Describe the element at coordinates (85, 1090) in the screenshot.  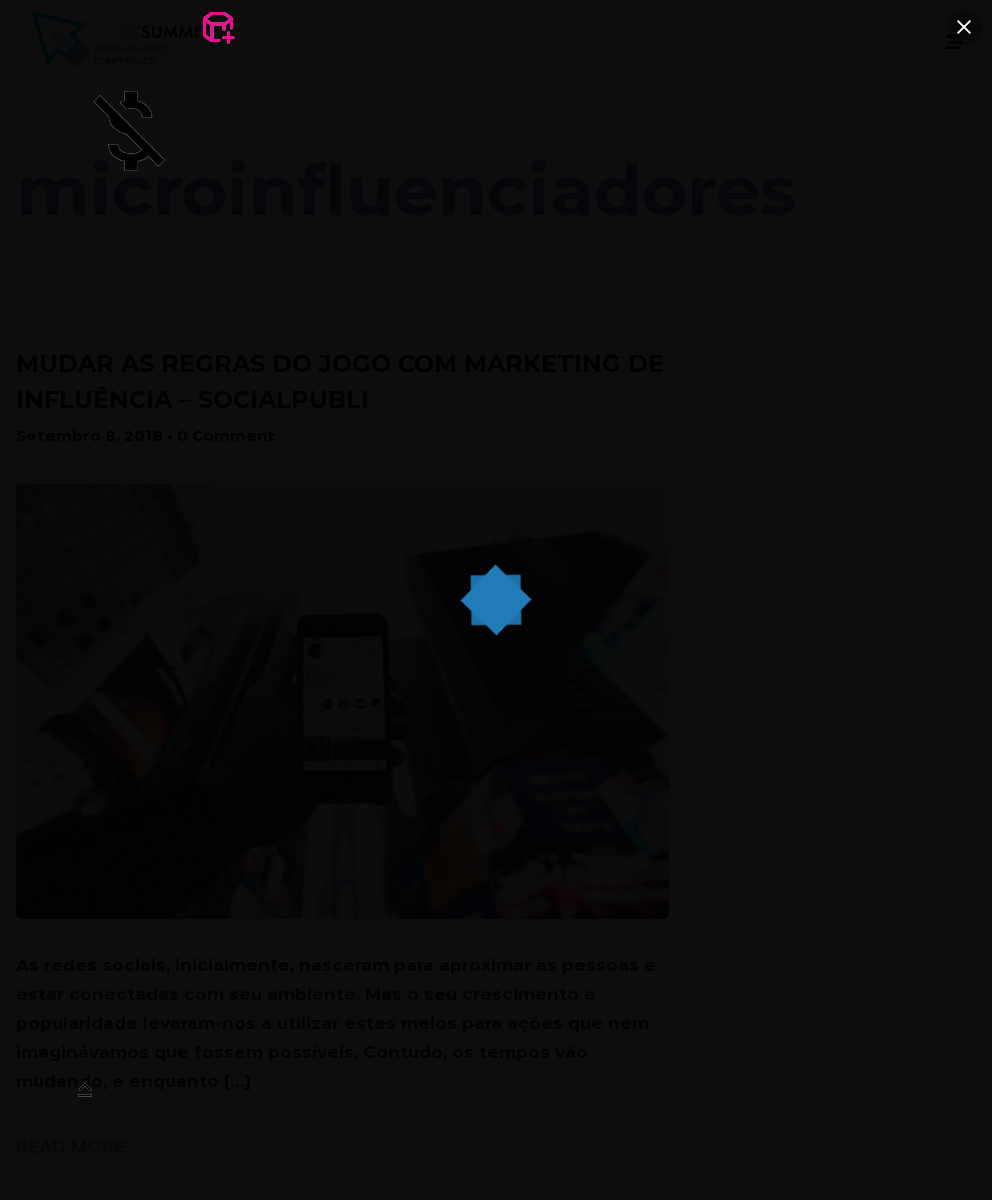
I see `indicates caps lock is enabled on the keyboard` at that location.